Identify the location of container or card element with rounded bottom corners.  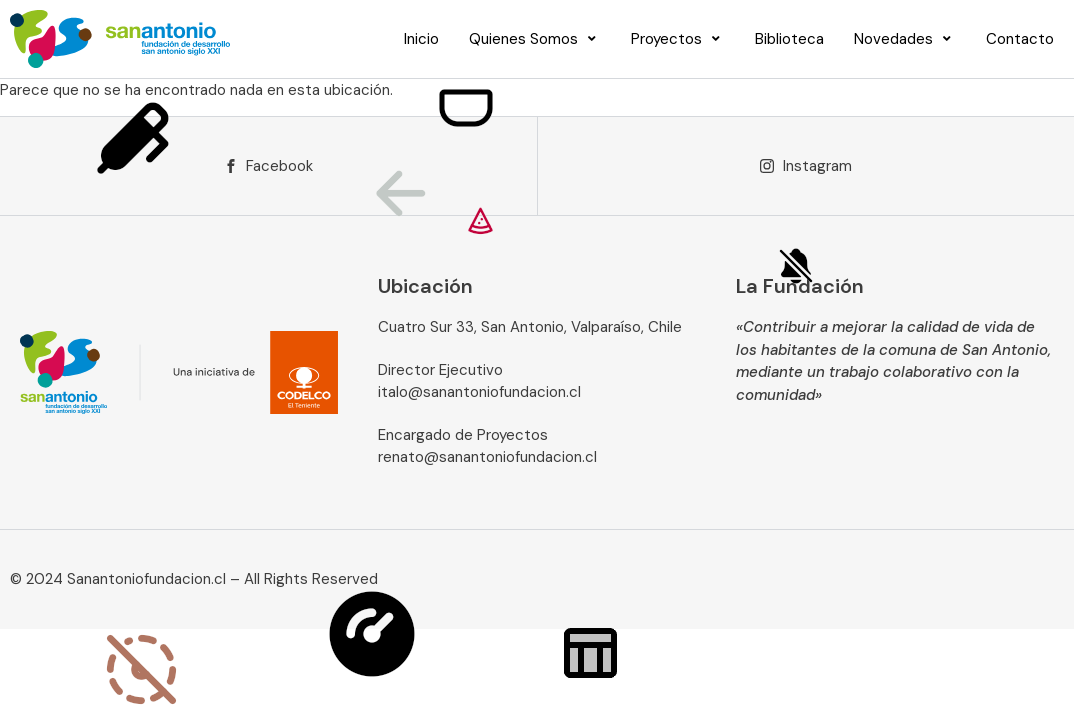
(466, 108).